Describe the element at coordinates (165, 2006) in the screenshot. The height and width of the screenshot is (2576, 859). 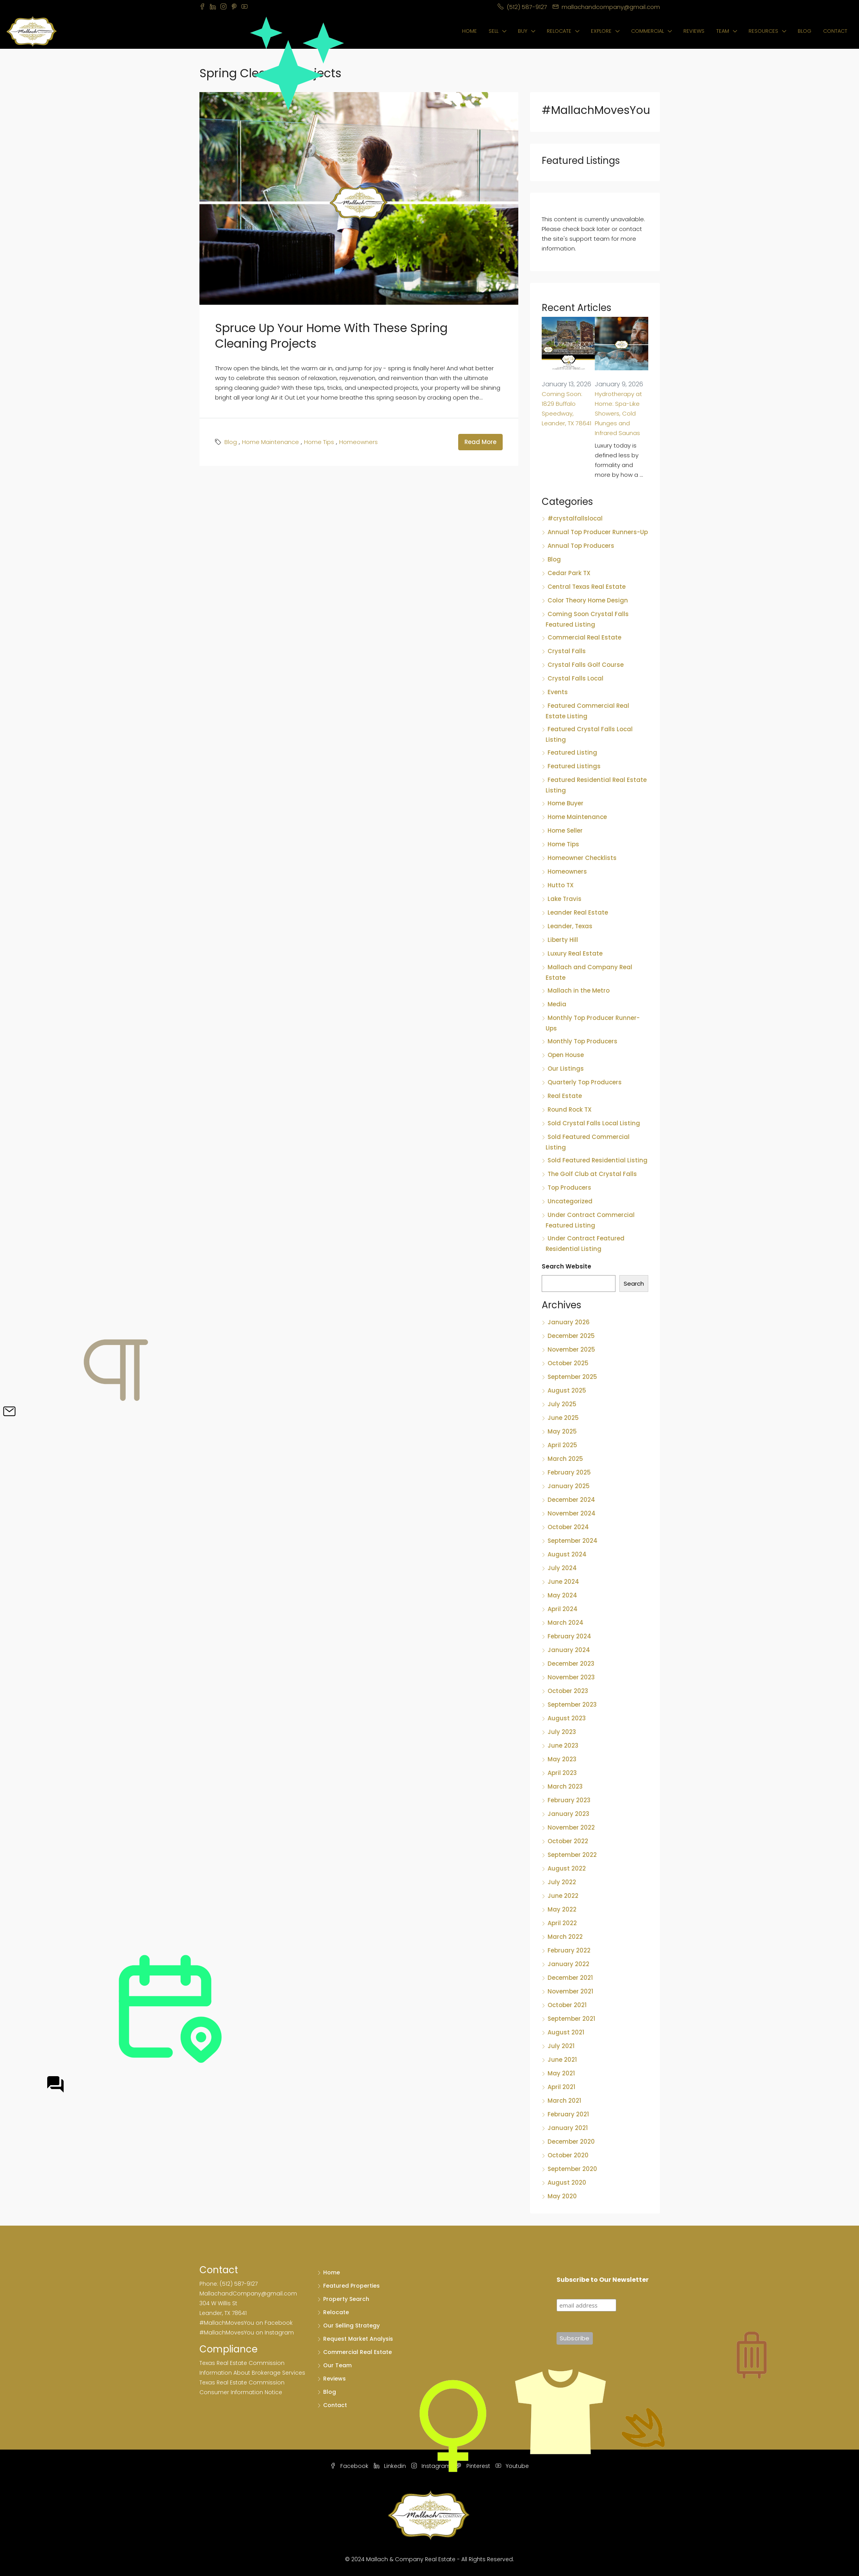
I see `pin an event to a specific location` at that location.